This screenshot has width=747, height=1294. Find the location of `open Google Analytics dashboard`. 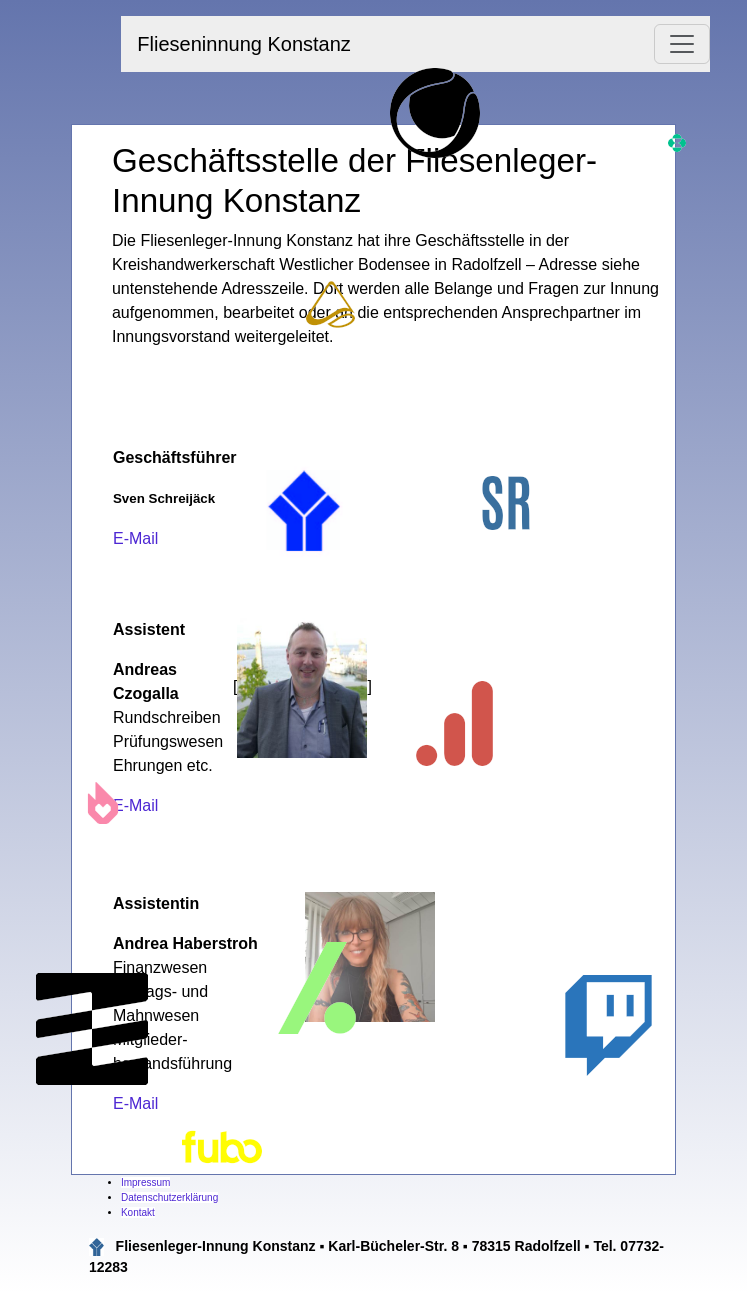

open Google Analytics dashboard is located at coordinates (454, 723).